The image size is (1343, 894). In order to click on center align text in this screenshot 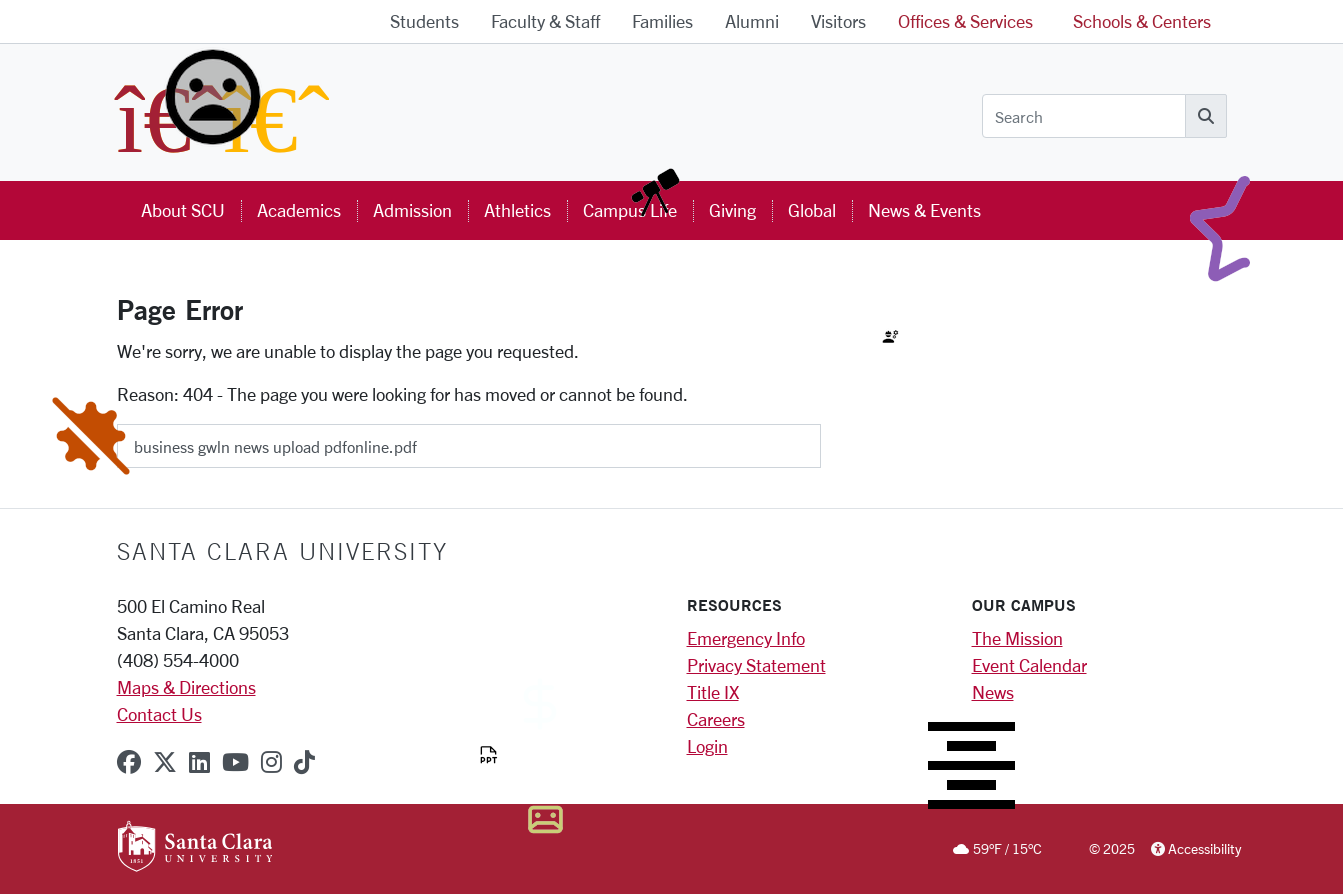, I will do `click(971, 765)`.